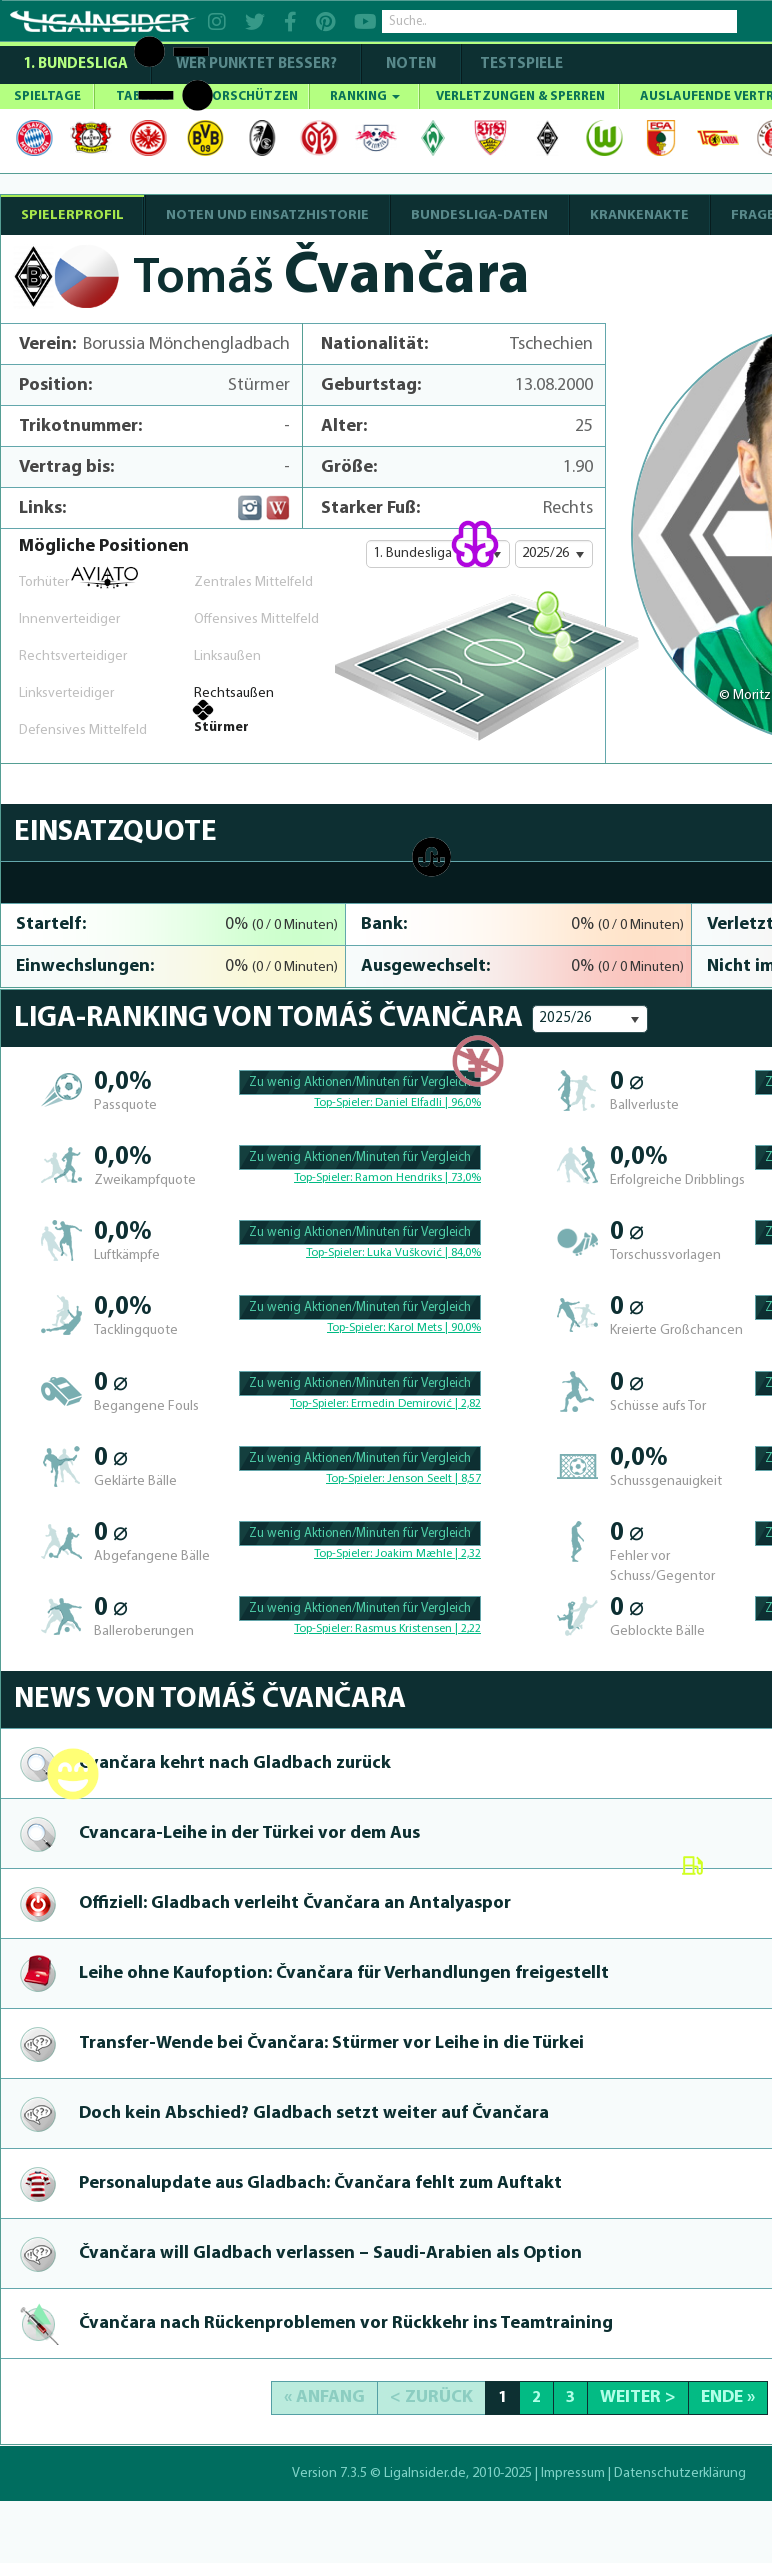 The height and width of the screenshot is (2563, 772). I want to click on adjust audio equalizer settings, so click(173, 73).